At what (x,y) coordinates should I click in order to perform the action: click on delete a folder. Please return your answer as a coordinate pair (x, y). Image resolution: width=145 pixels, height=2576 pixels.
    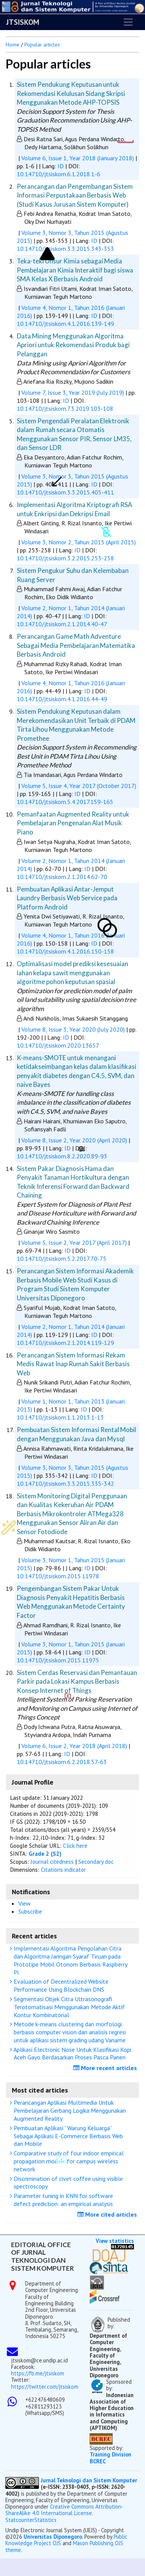
    Looking at the image, I should click on (68, 1696).